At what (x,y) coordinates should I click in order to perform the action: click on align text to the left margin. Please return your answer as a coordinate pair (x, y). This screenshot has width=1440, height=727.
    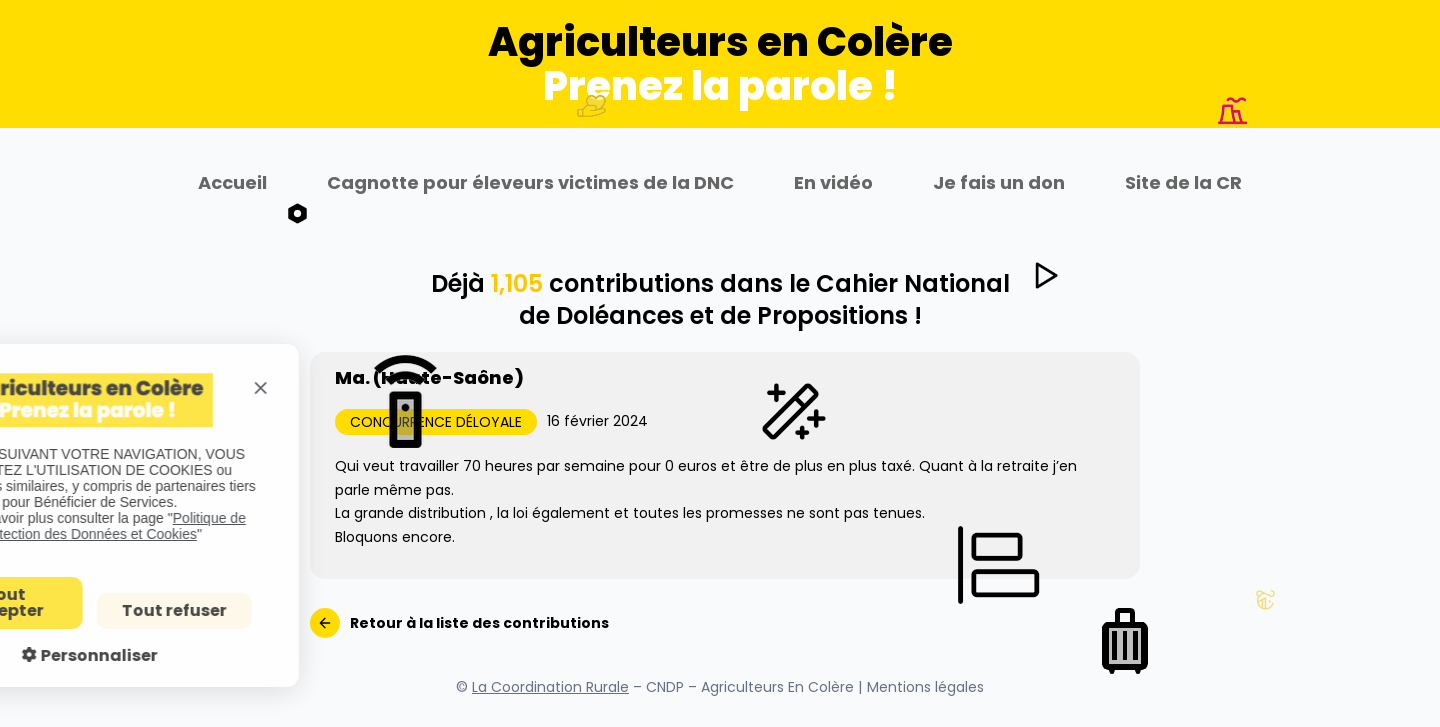
    Looking at the image, I should click on (997, 565).